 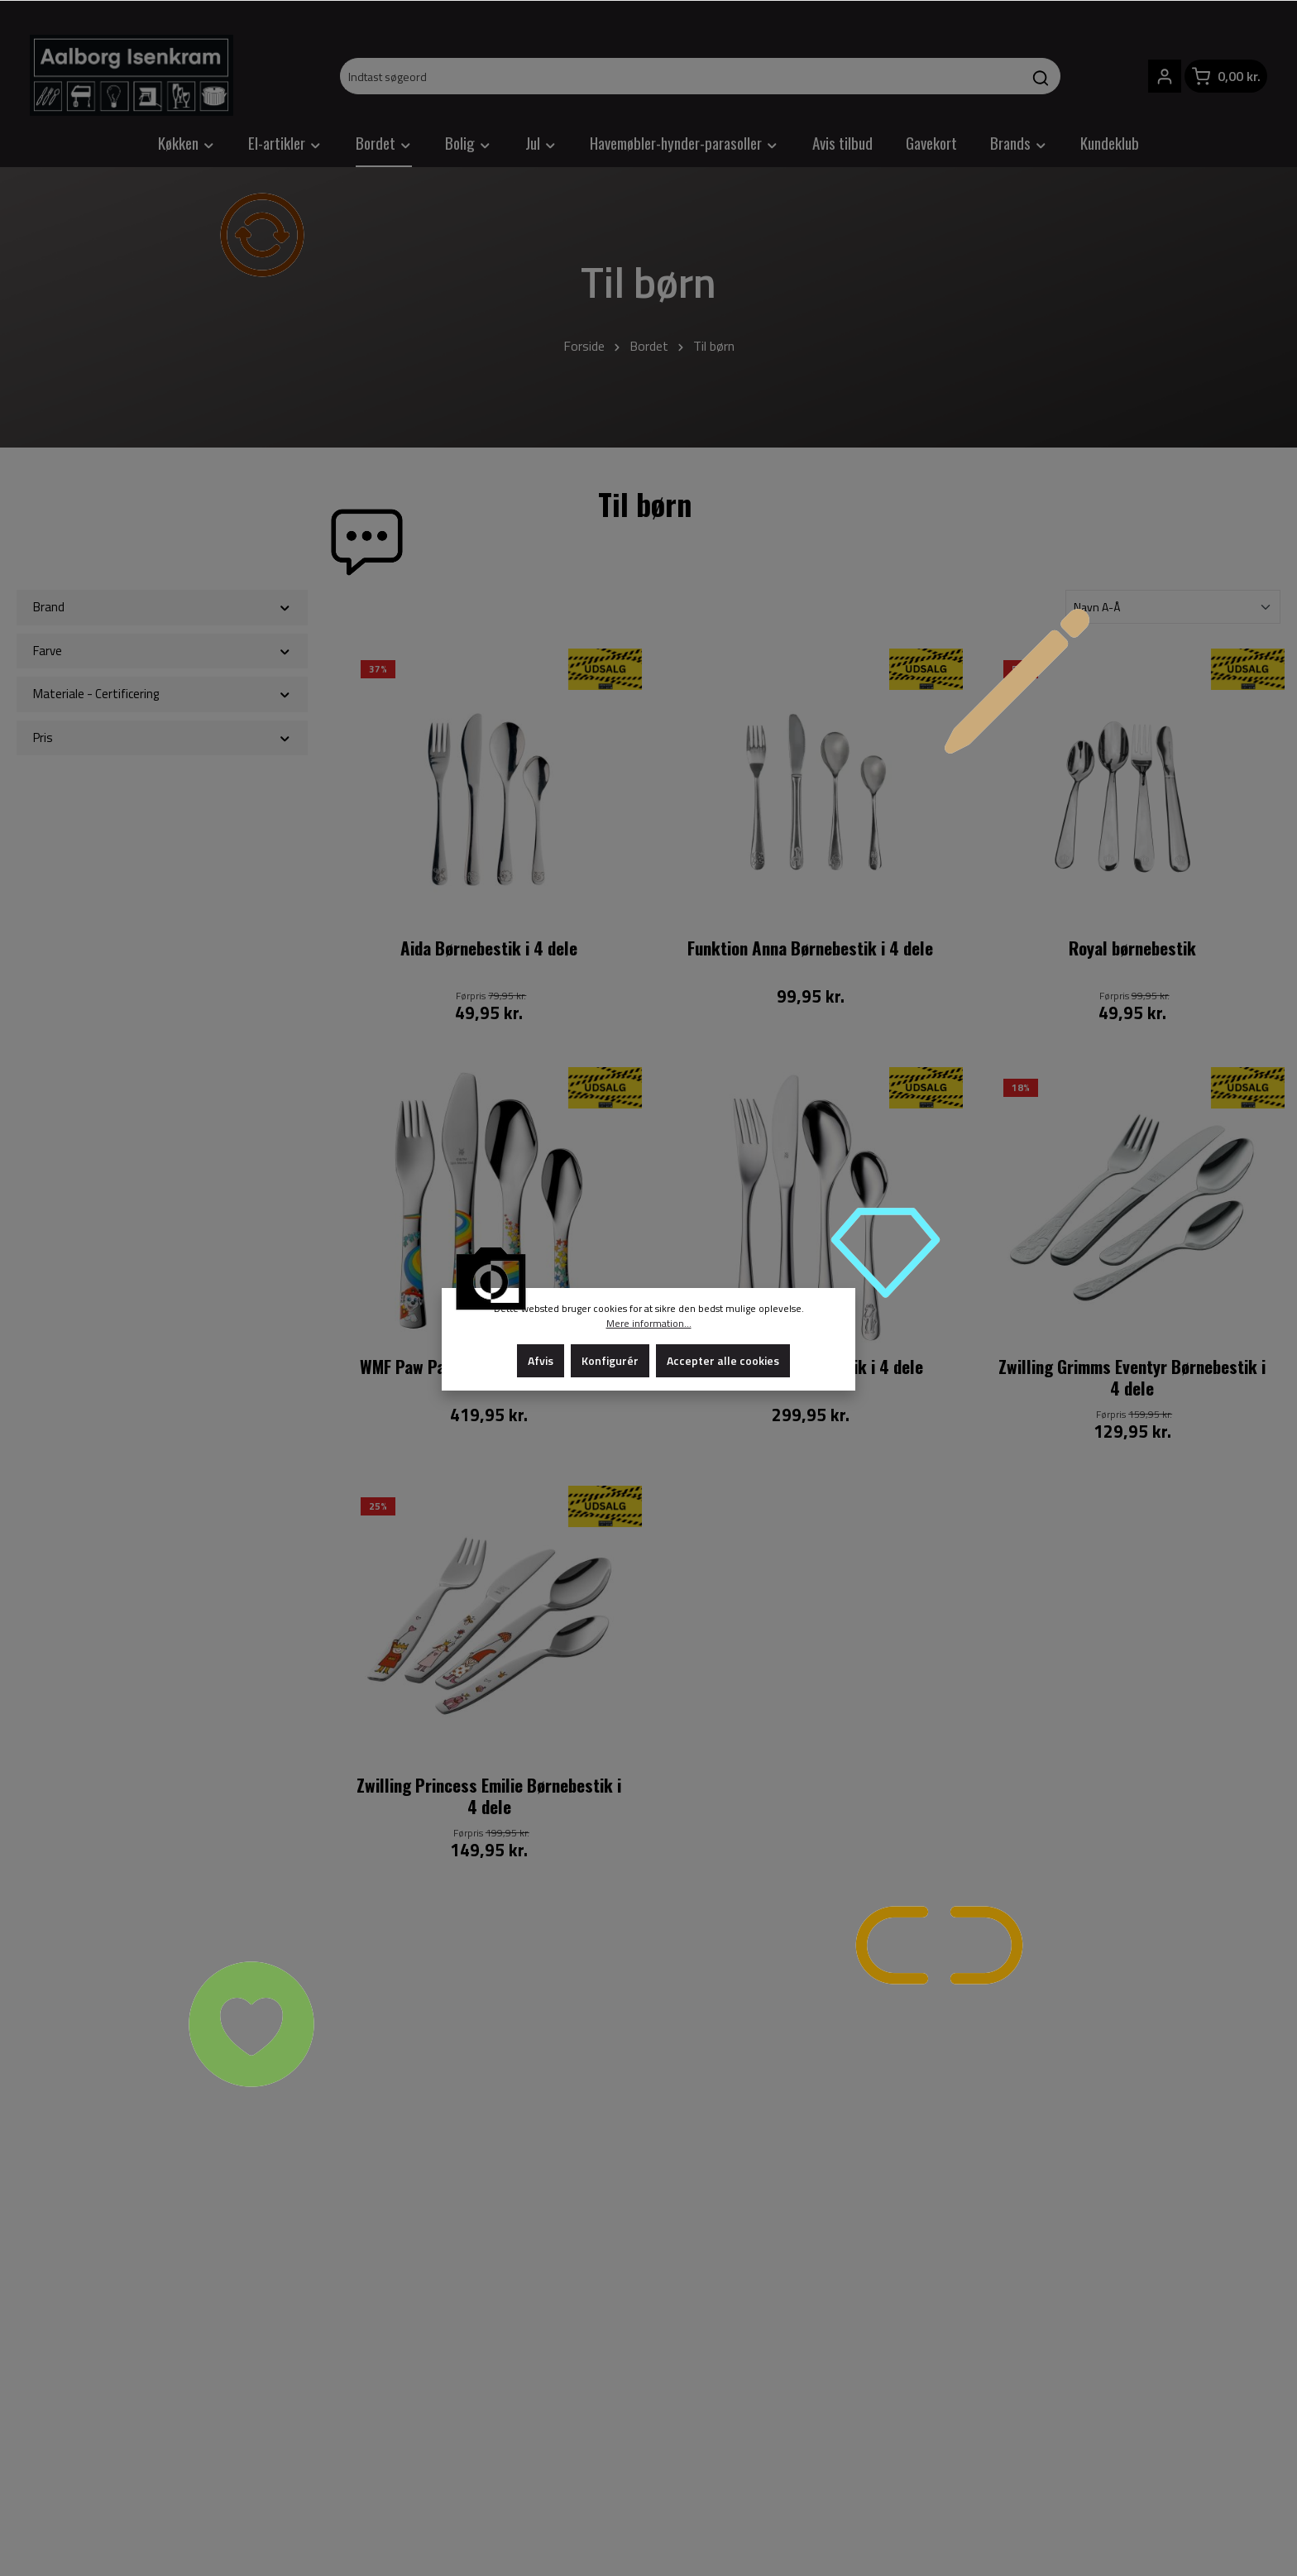 I want to click on unlink or disconnect a URL, so click(x=939, y=1945).